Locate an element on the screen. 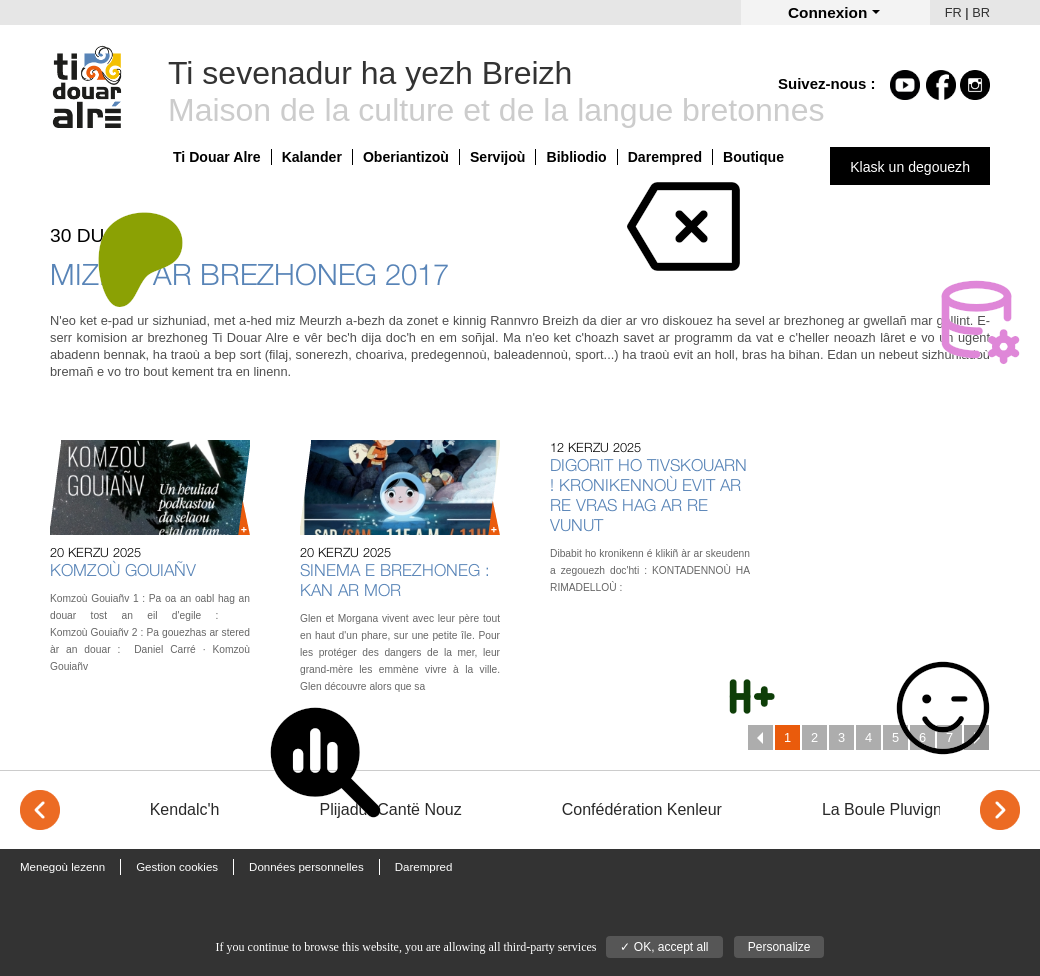  analyze data or view analytics is located at coordinates (325, 762).